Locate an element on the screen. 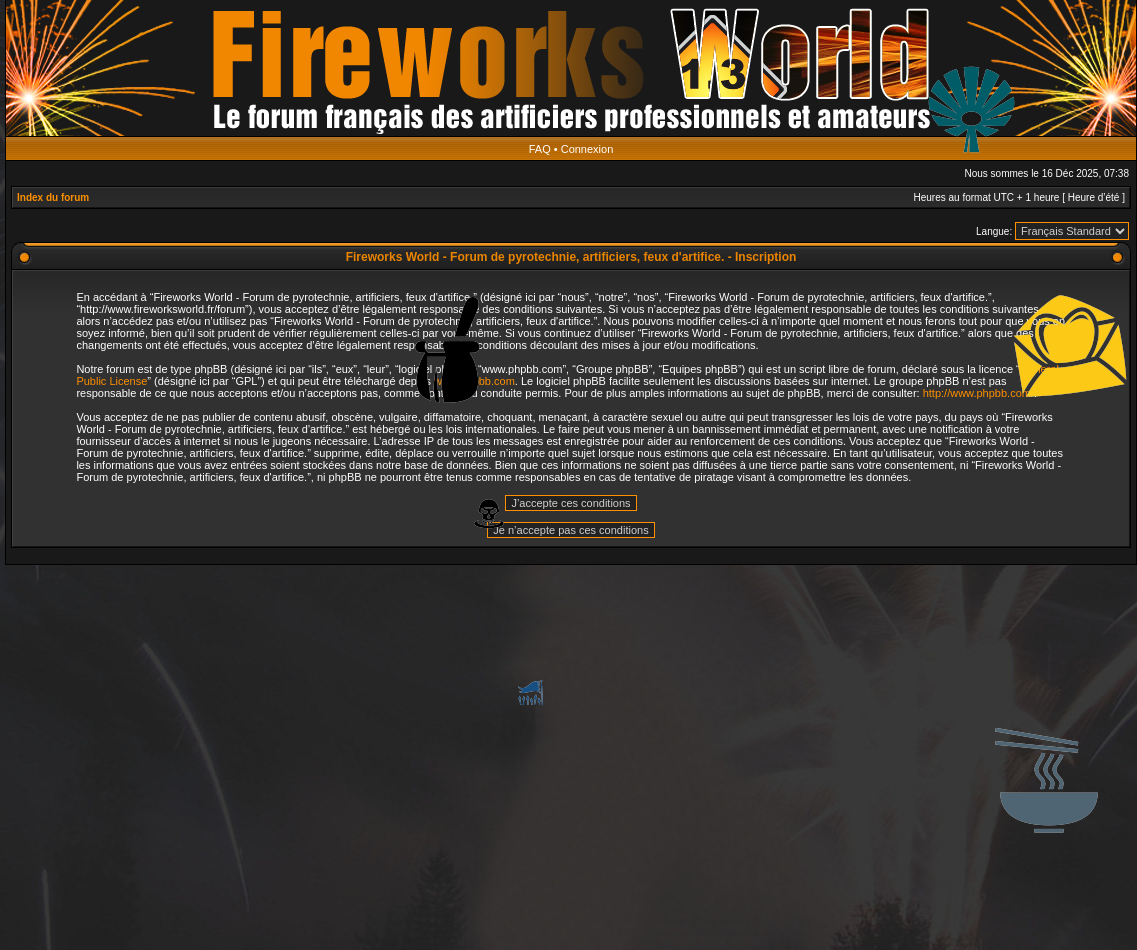 The width and height of the screenshot is (1137, 950). decorative fan or palm frond icon is located at coordinates (971, 109).